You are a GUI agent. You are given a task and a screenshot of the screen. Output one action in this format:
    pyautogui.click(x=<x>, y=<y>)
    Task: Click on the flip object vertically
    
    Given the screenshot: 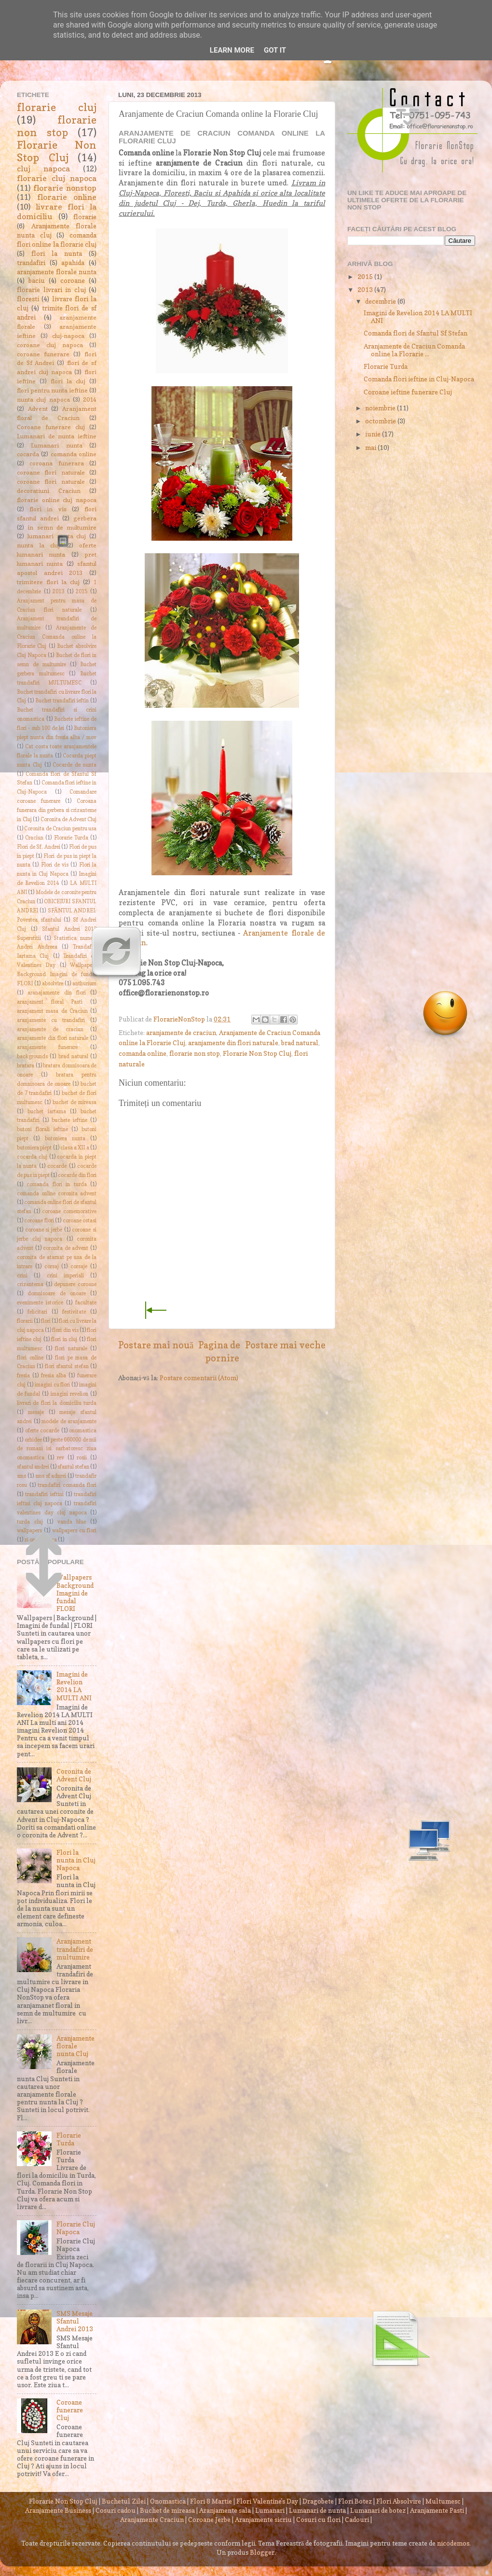 What is the action you would take?
    pyautogui.click(x=43, y=1564)
    